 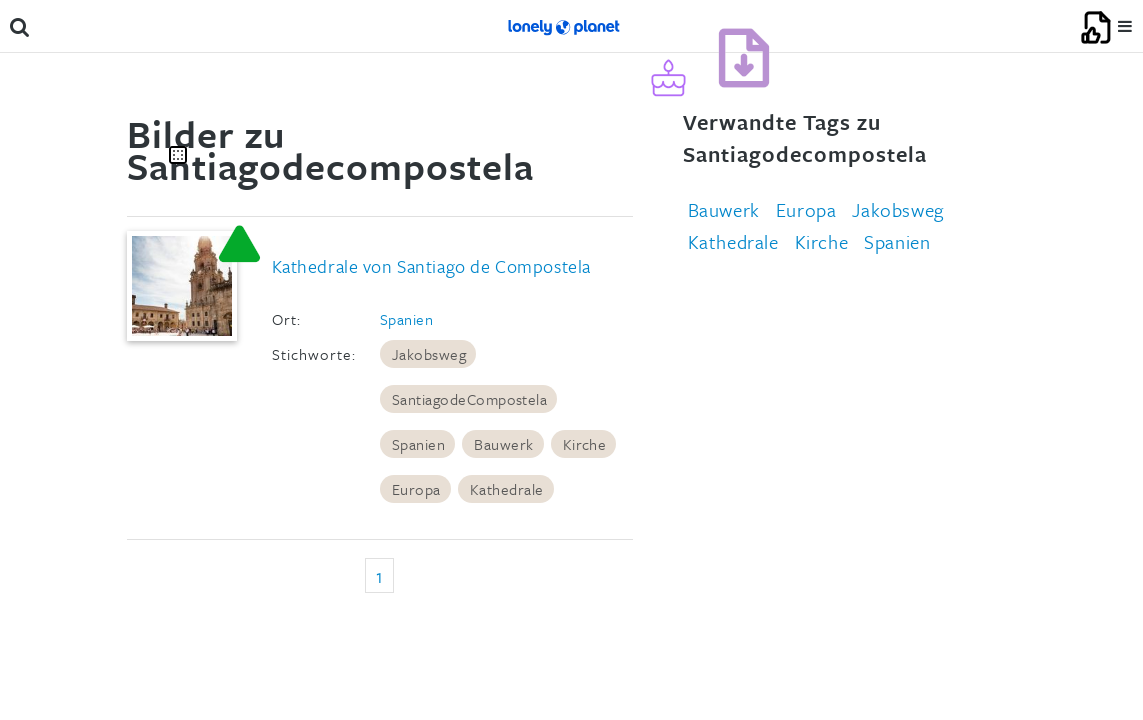 I want to click on adjust padding or spacing within a container, so click(x=178, y=155).